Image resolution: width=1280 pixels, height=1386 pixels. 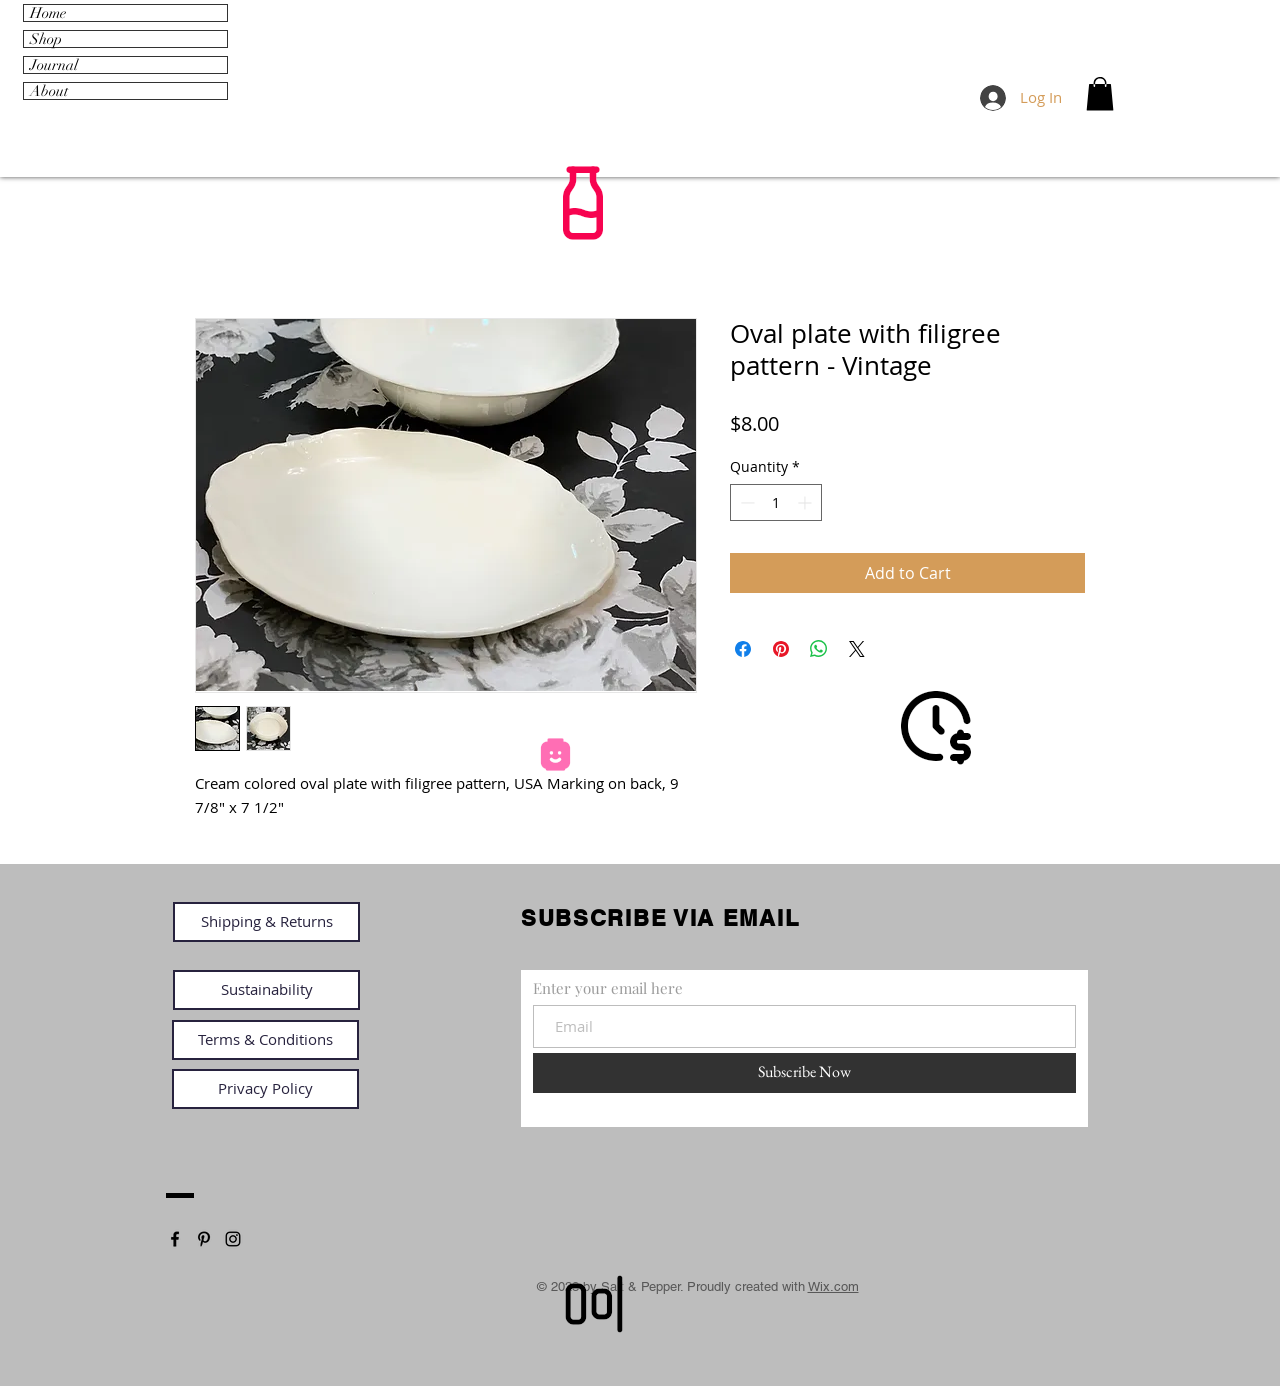 What do you see at coordinates (583, 203) in the screenshot?
I see `add milk to shopping list` at bounding box center [583, 203].